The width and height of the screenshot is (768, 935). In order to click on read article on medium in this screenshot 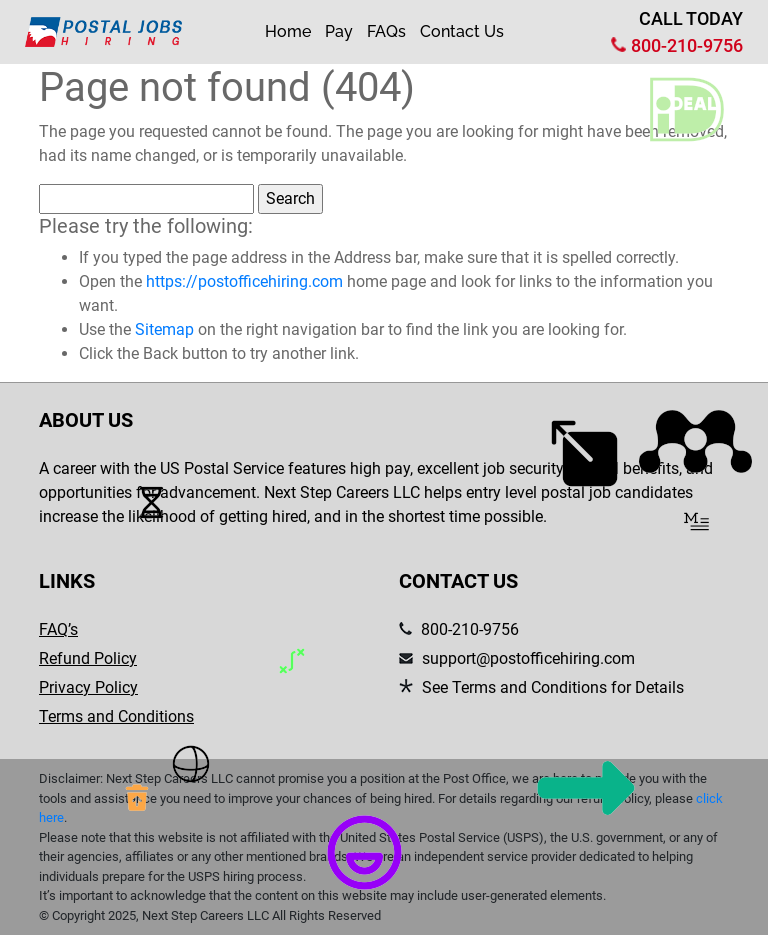, I will do `click(696, 521)`.